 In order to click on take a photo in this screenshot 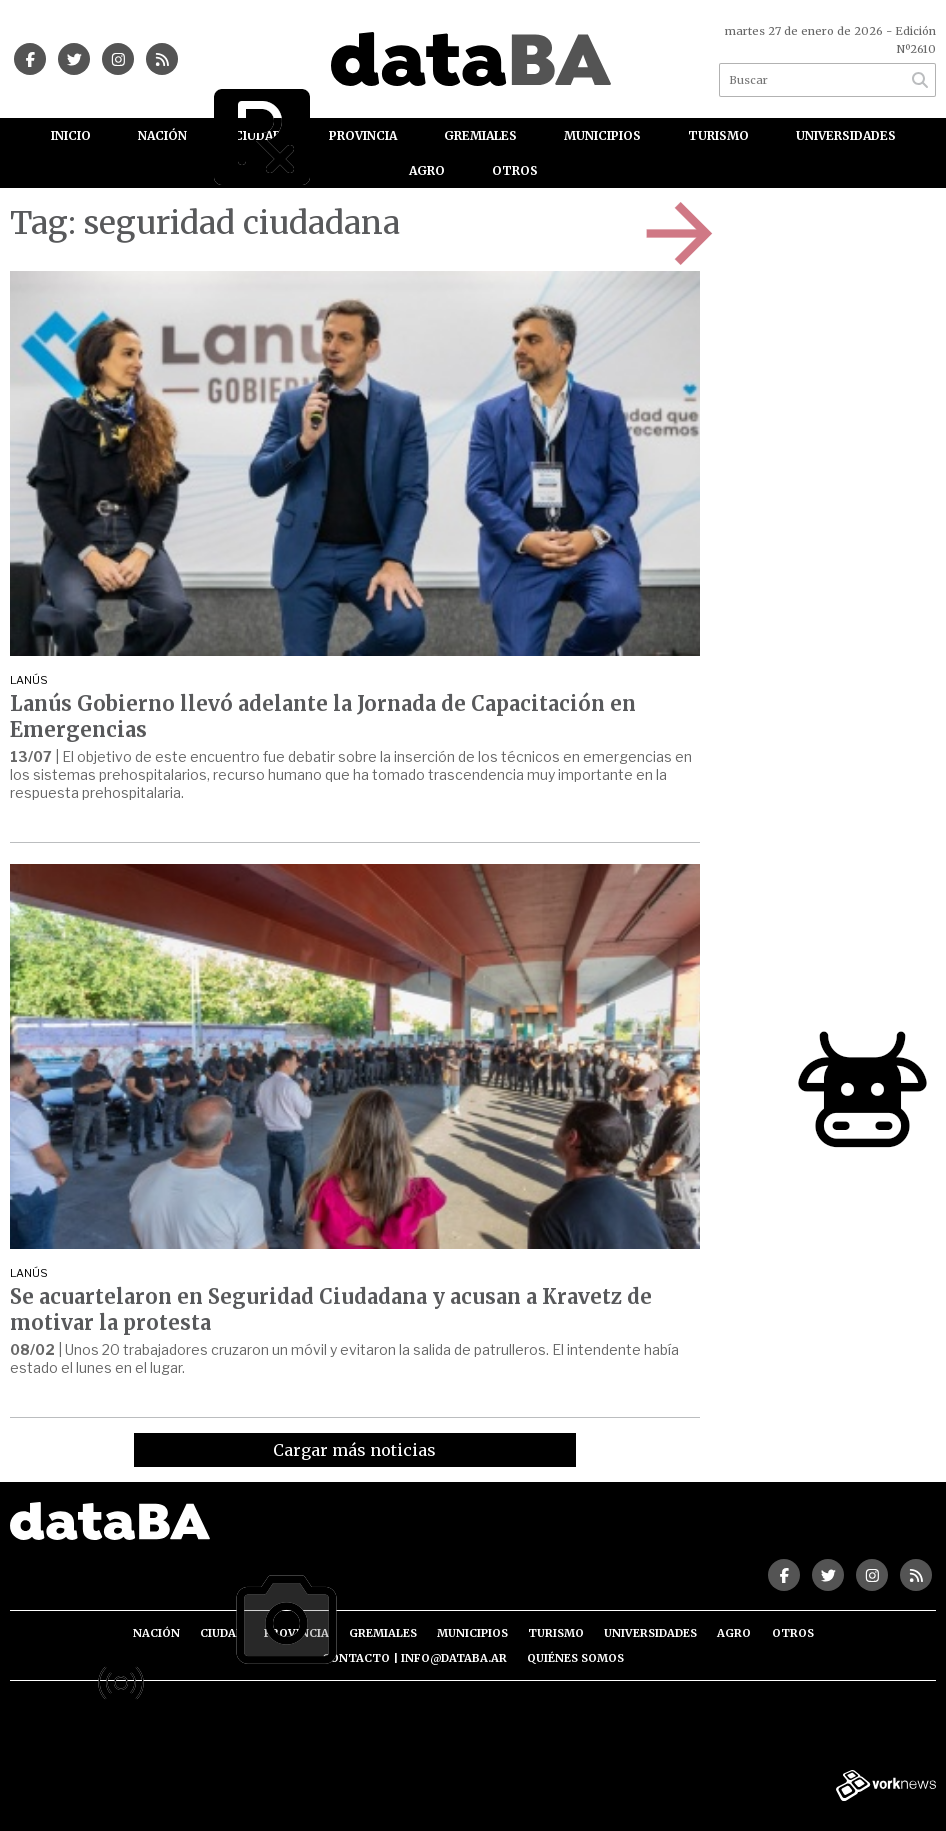, I will do `click(286, 1621)`.